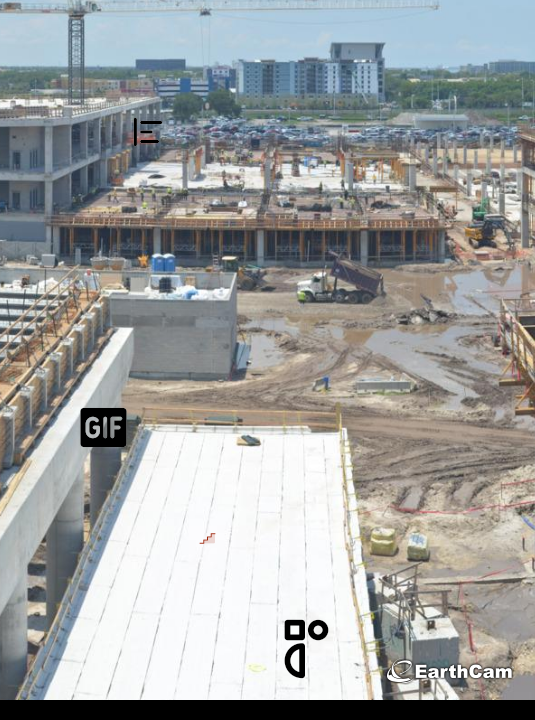 Image resolution: width=535 pixels, height=720 pixels. I want to click on view step count or fitness progress, so click(207, 538).